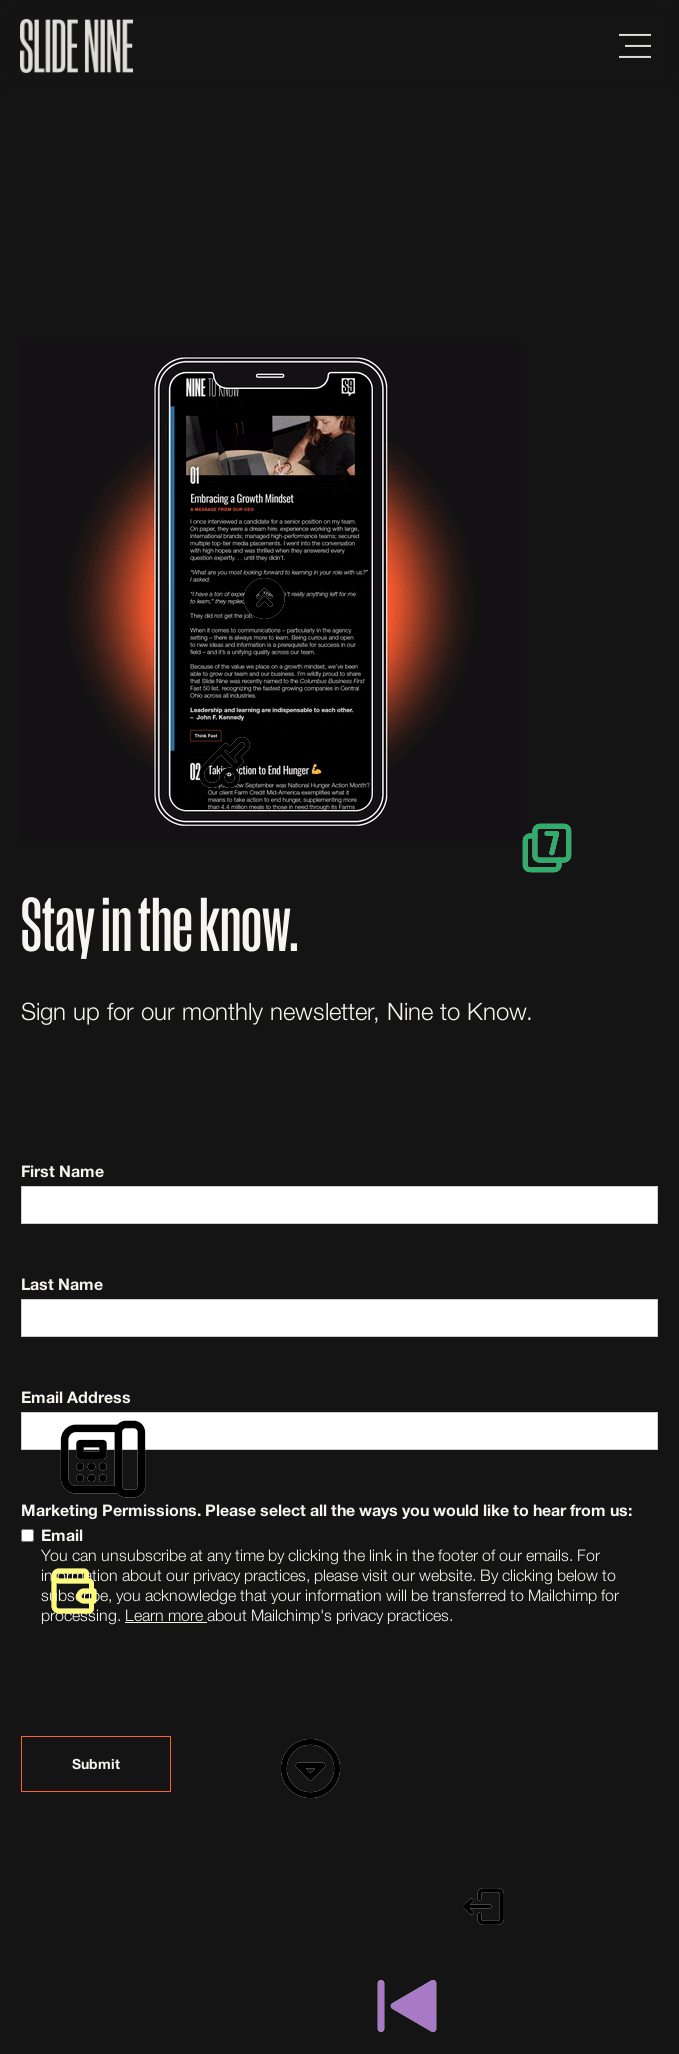 This screenshot has height=2054, width=679. Describe the element at coordinates (407, 2006) in the screenshot. I see `skip to previous track` at that location.